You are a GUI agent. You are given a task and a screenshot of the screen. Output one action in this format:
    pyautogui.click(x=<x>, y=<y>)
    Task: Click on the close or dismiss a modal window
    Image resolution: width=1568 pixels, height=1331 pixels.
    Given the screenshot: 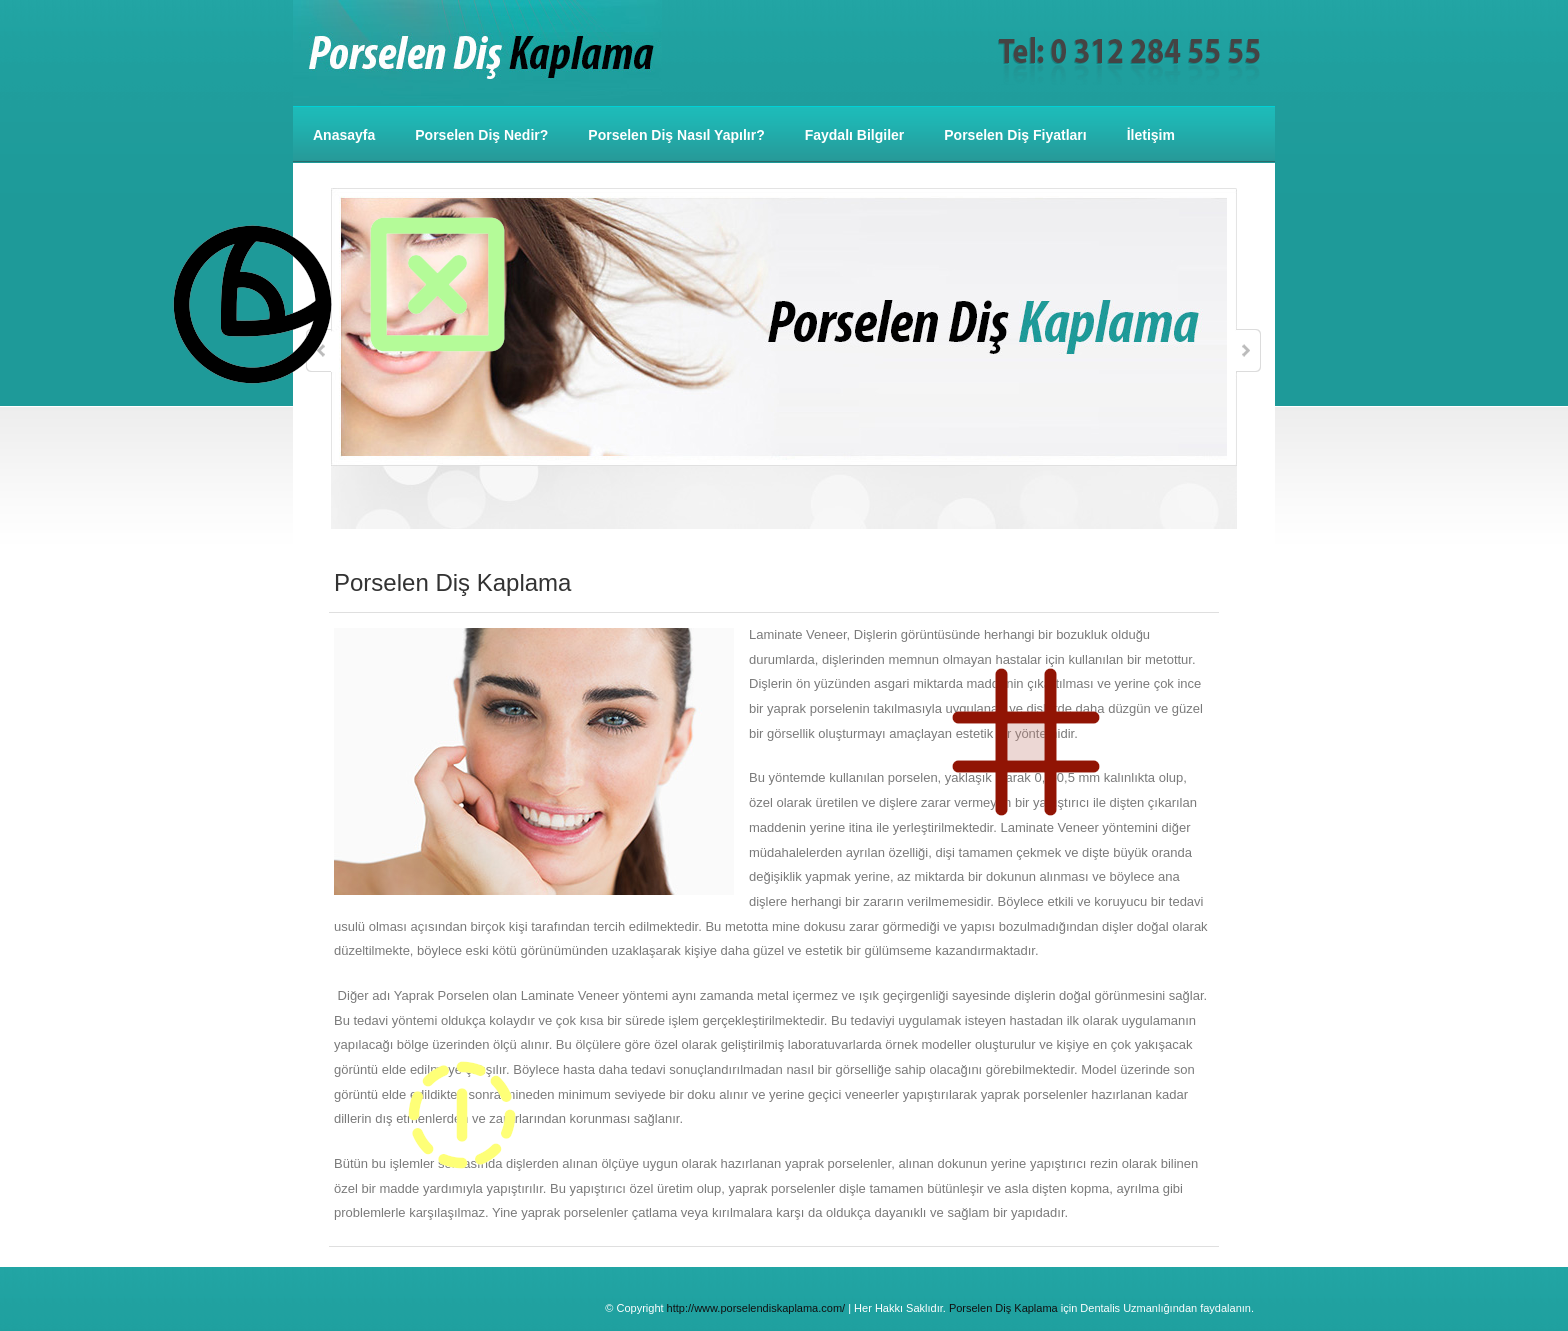 What is the action you would take?
    pyautogui.click(x=437, y=284)
    